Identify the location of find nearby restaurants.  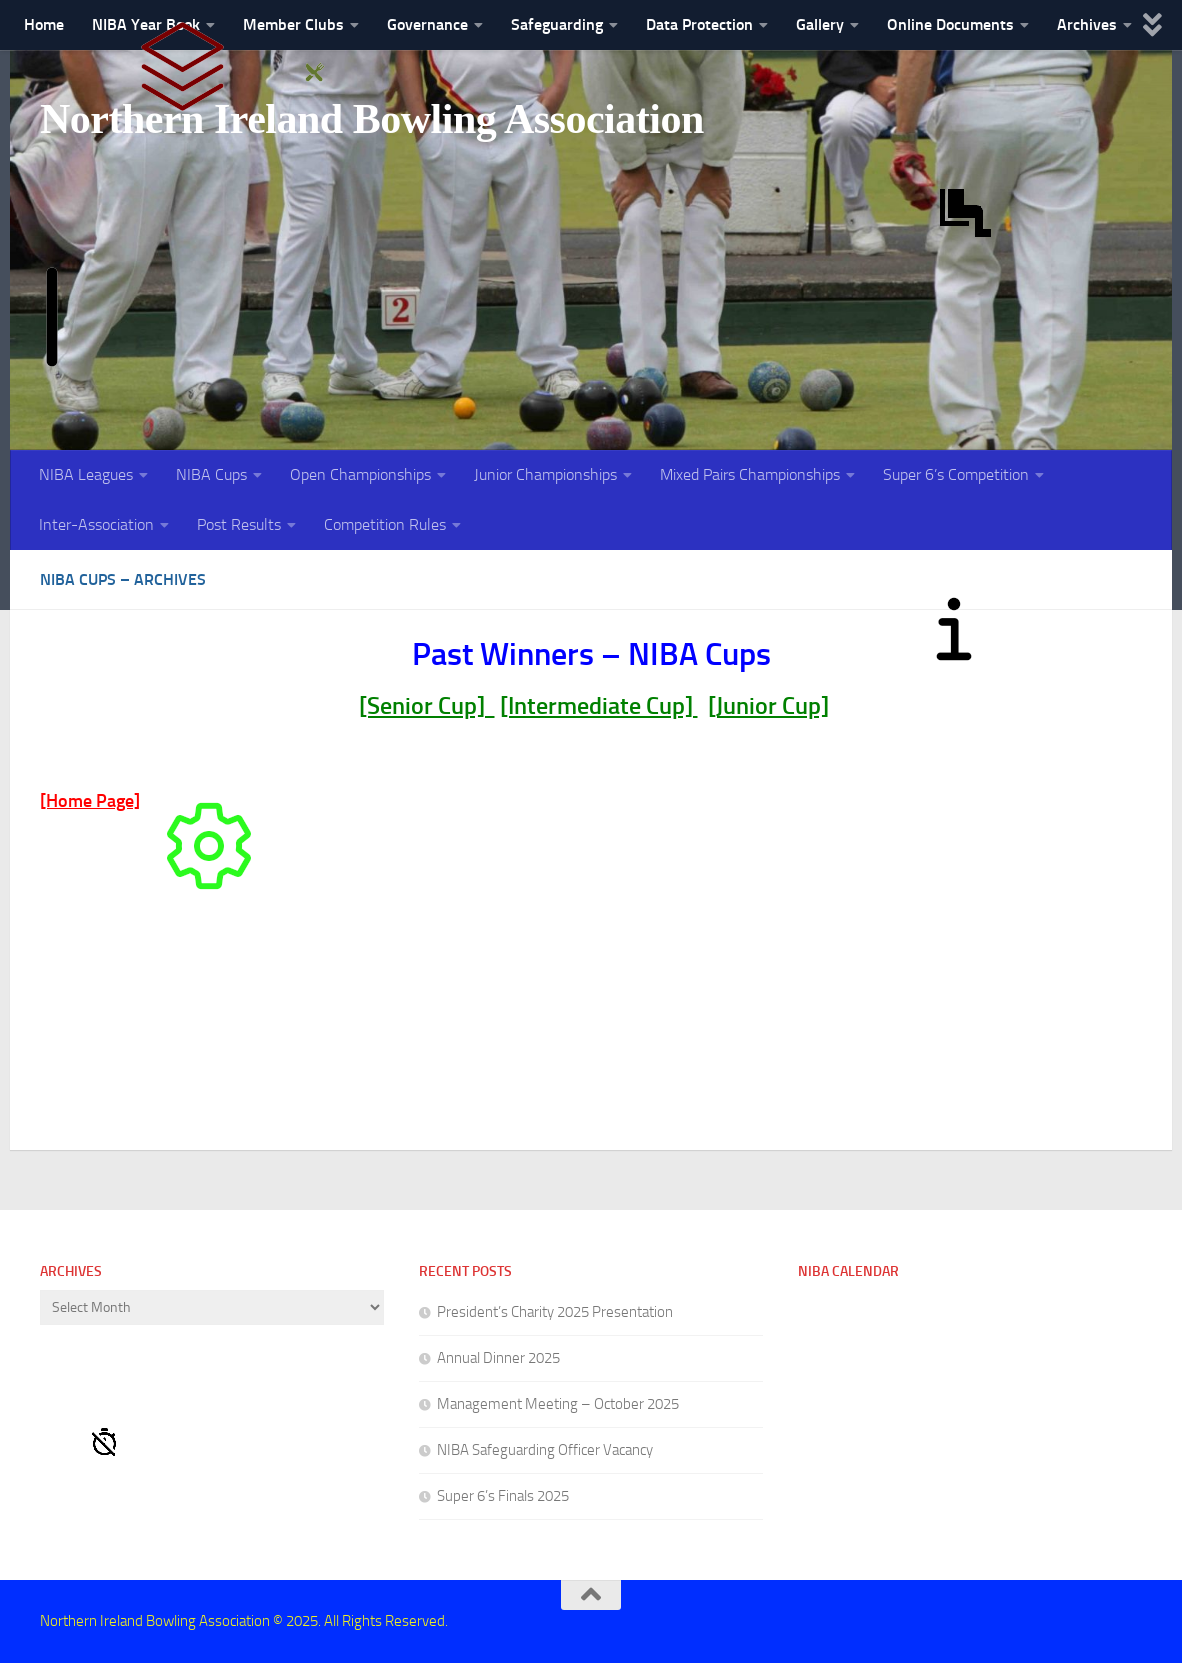
(315, 72).